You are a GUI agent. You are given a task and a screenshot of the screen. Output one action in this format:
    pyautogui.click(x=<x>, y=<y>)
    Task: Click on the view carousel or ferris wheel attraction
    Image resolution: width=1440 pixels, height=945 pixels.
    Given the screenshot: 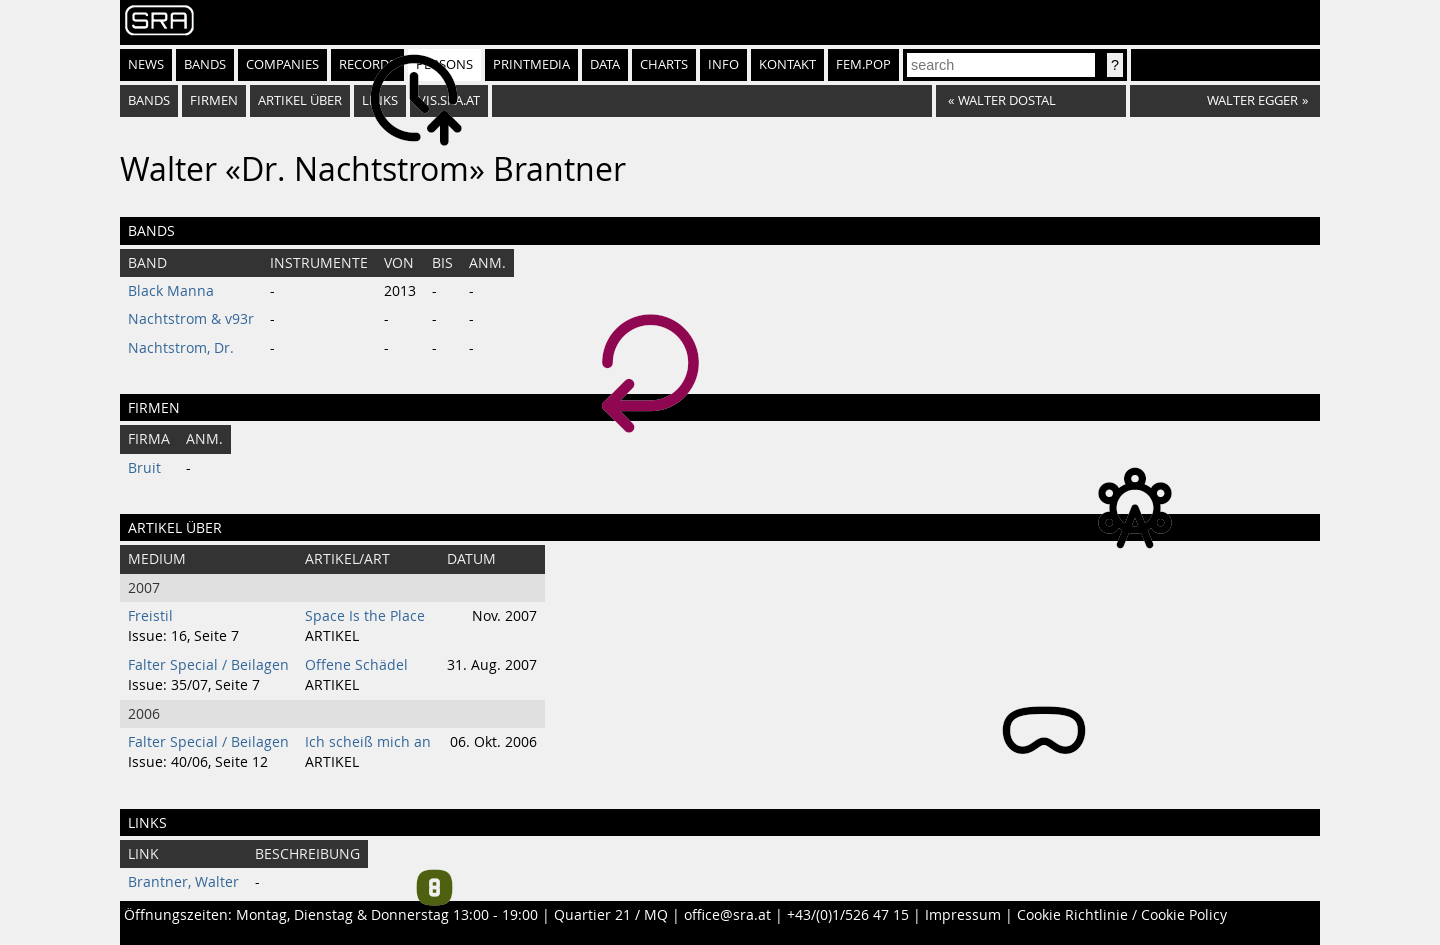 What is the action you would take?
    pyautogui.click(x=1135, y=508)
    